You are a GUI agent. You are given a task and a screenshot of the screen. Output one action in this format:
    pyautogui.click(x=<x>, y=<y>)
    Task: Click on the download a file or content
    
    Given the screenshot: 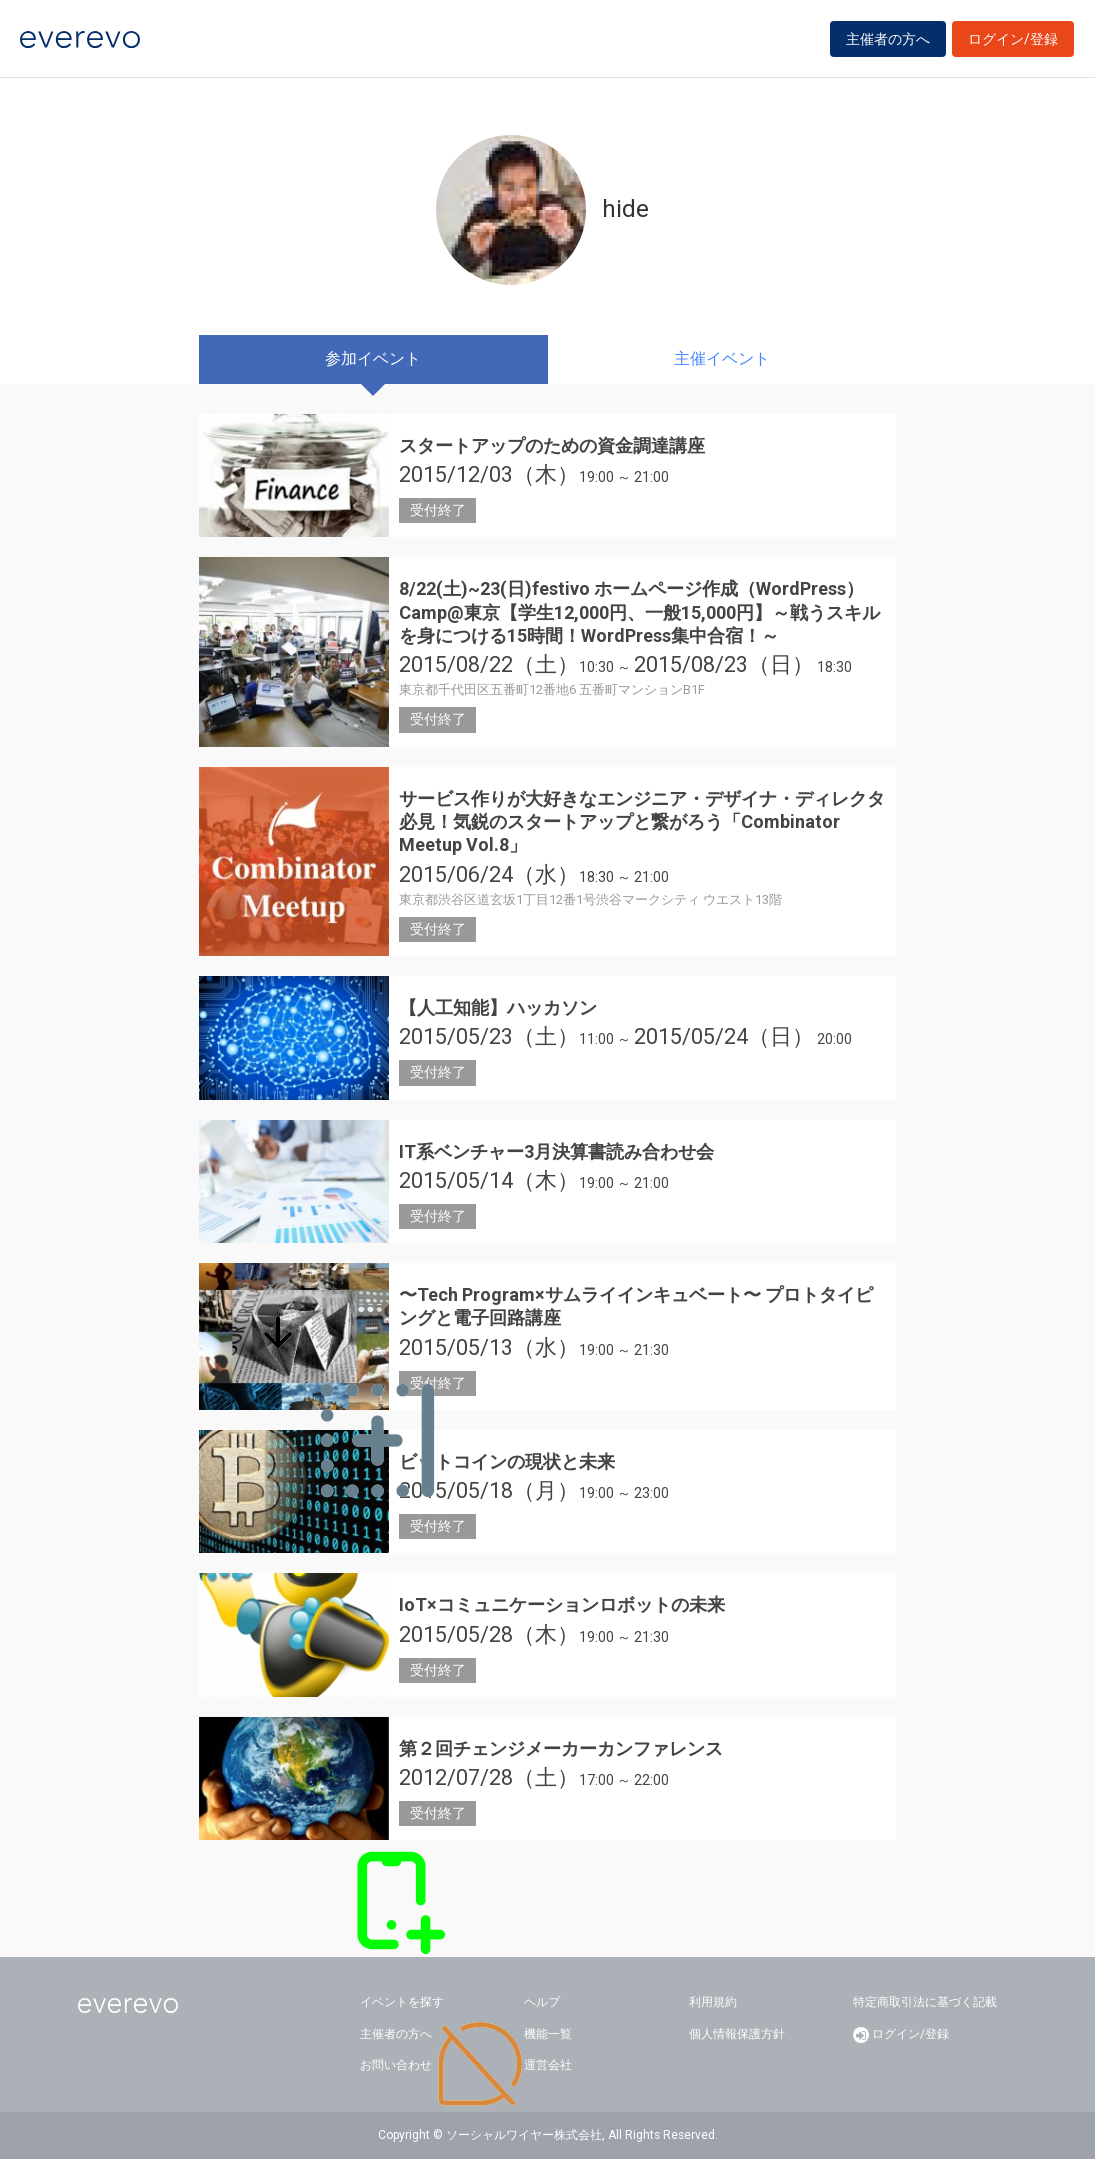 What is the action you would take?
    pyautogui.click(x=278, y=1332)
    